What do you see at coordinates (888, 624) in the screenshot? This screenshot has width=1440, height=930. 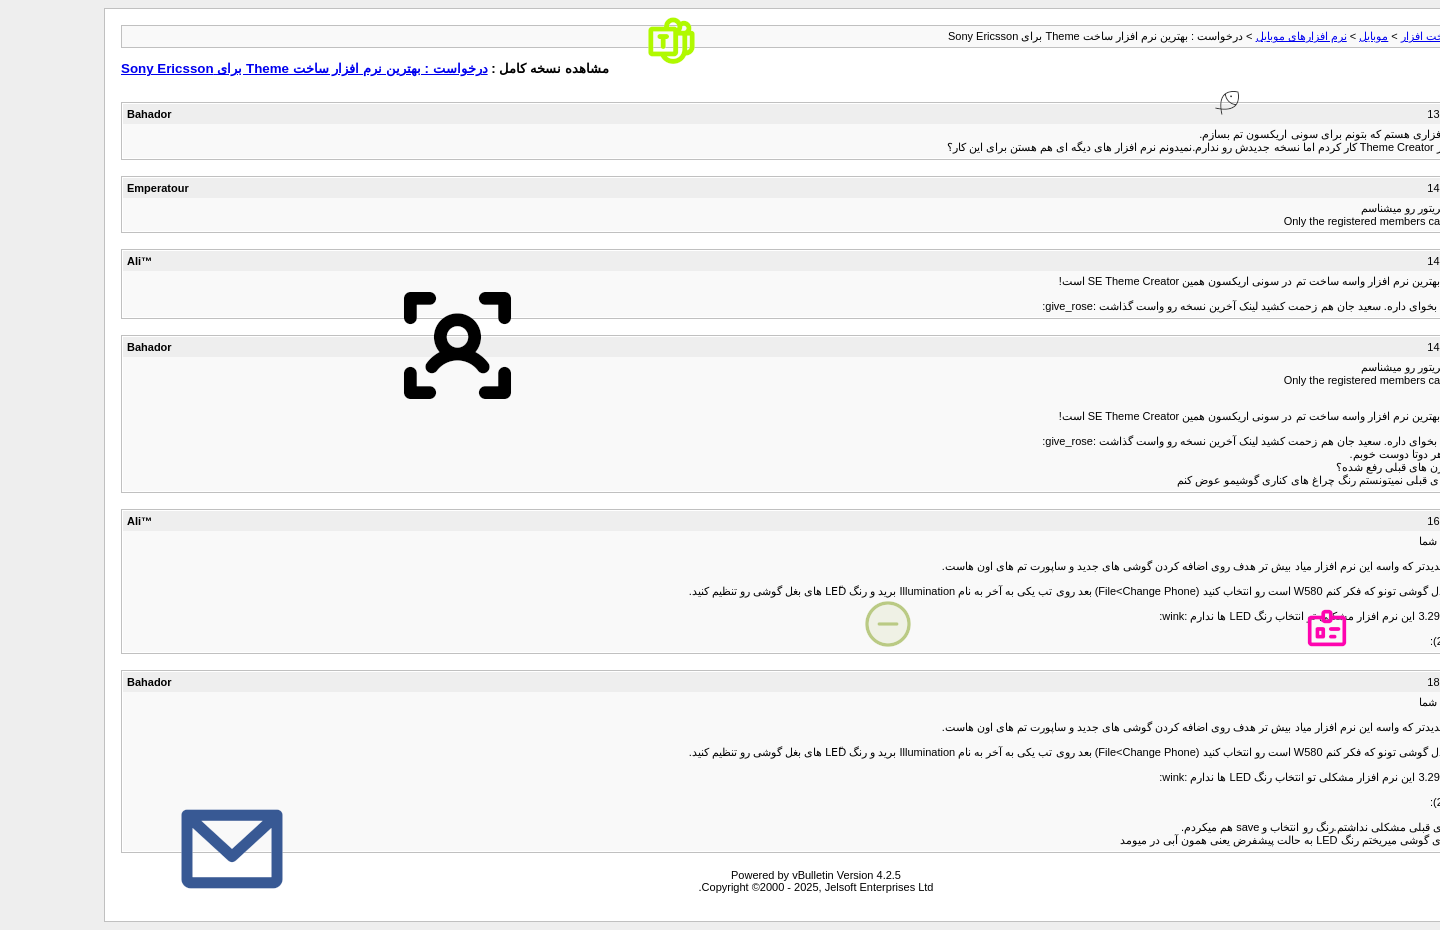 I see `remove an item from a list` at bounding box center [888, 624].